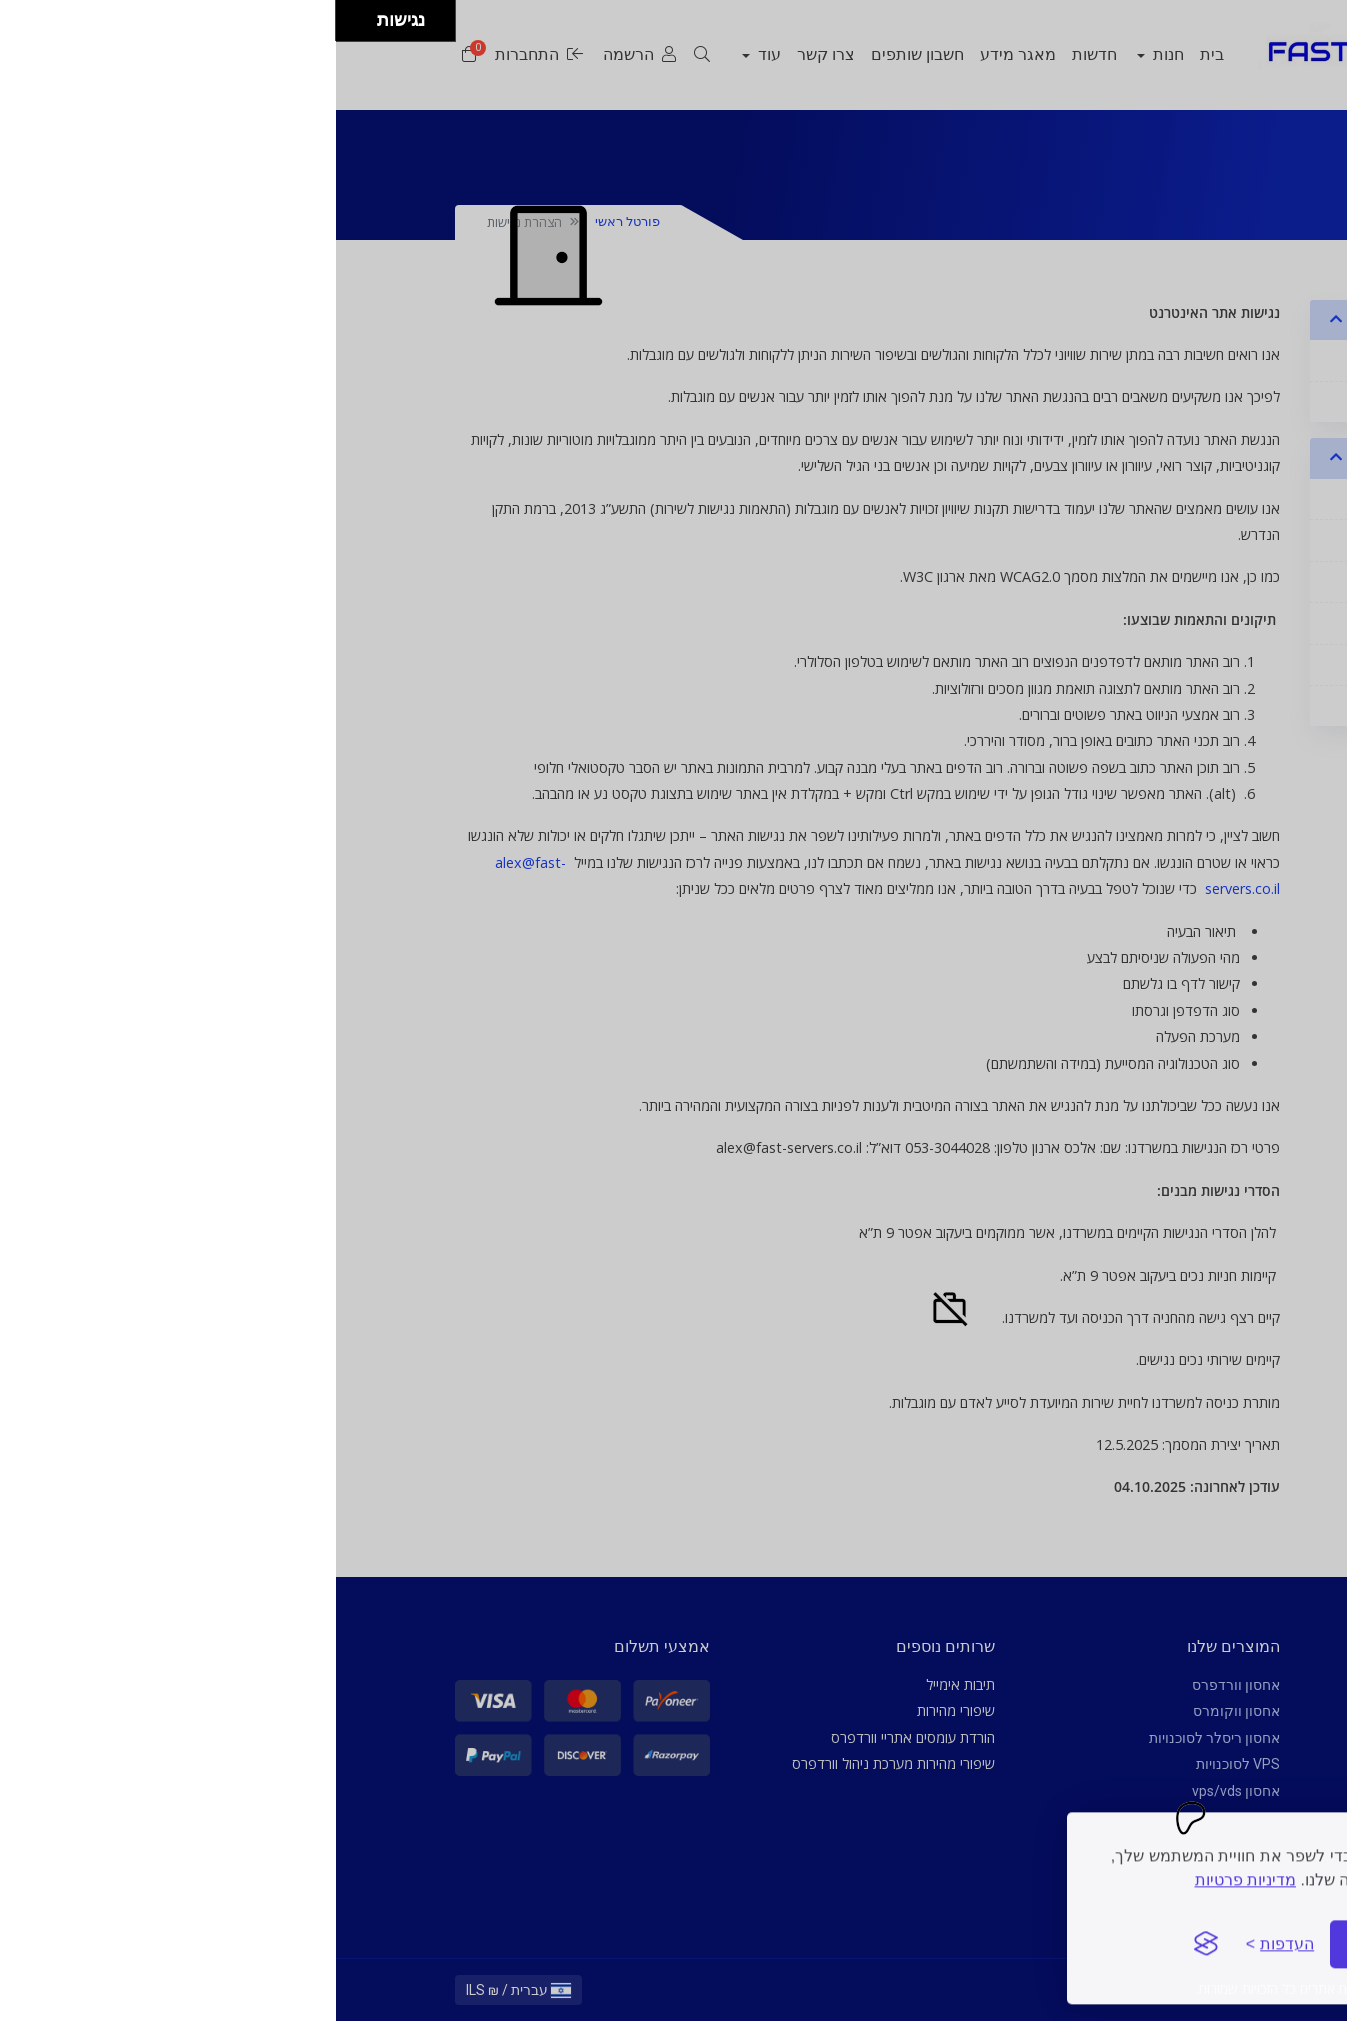 The image size is (1347, 2021). What do you see at coordinates (949, 1308) in the screenshot?
I see `work mode disabled or unavailable` at bounding box center [949, 1308].